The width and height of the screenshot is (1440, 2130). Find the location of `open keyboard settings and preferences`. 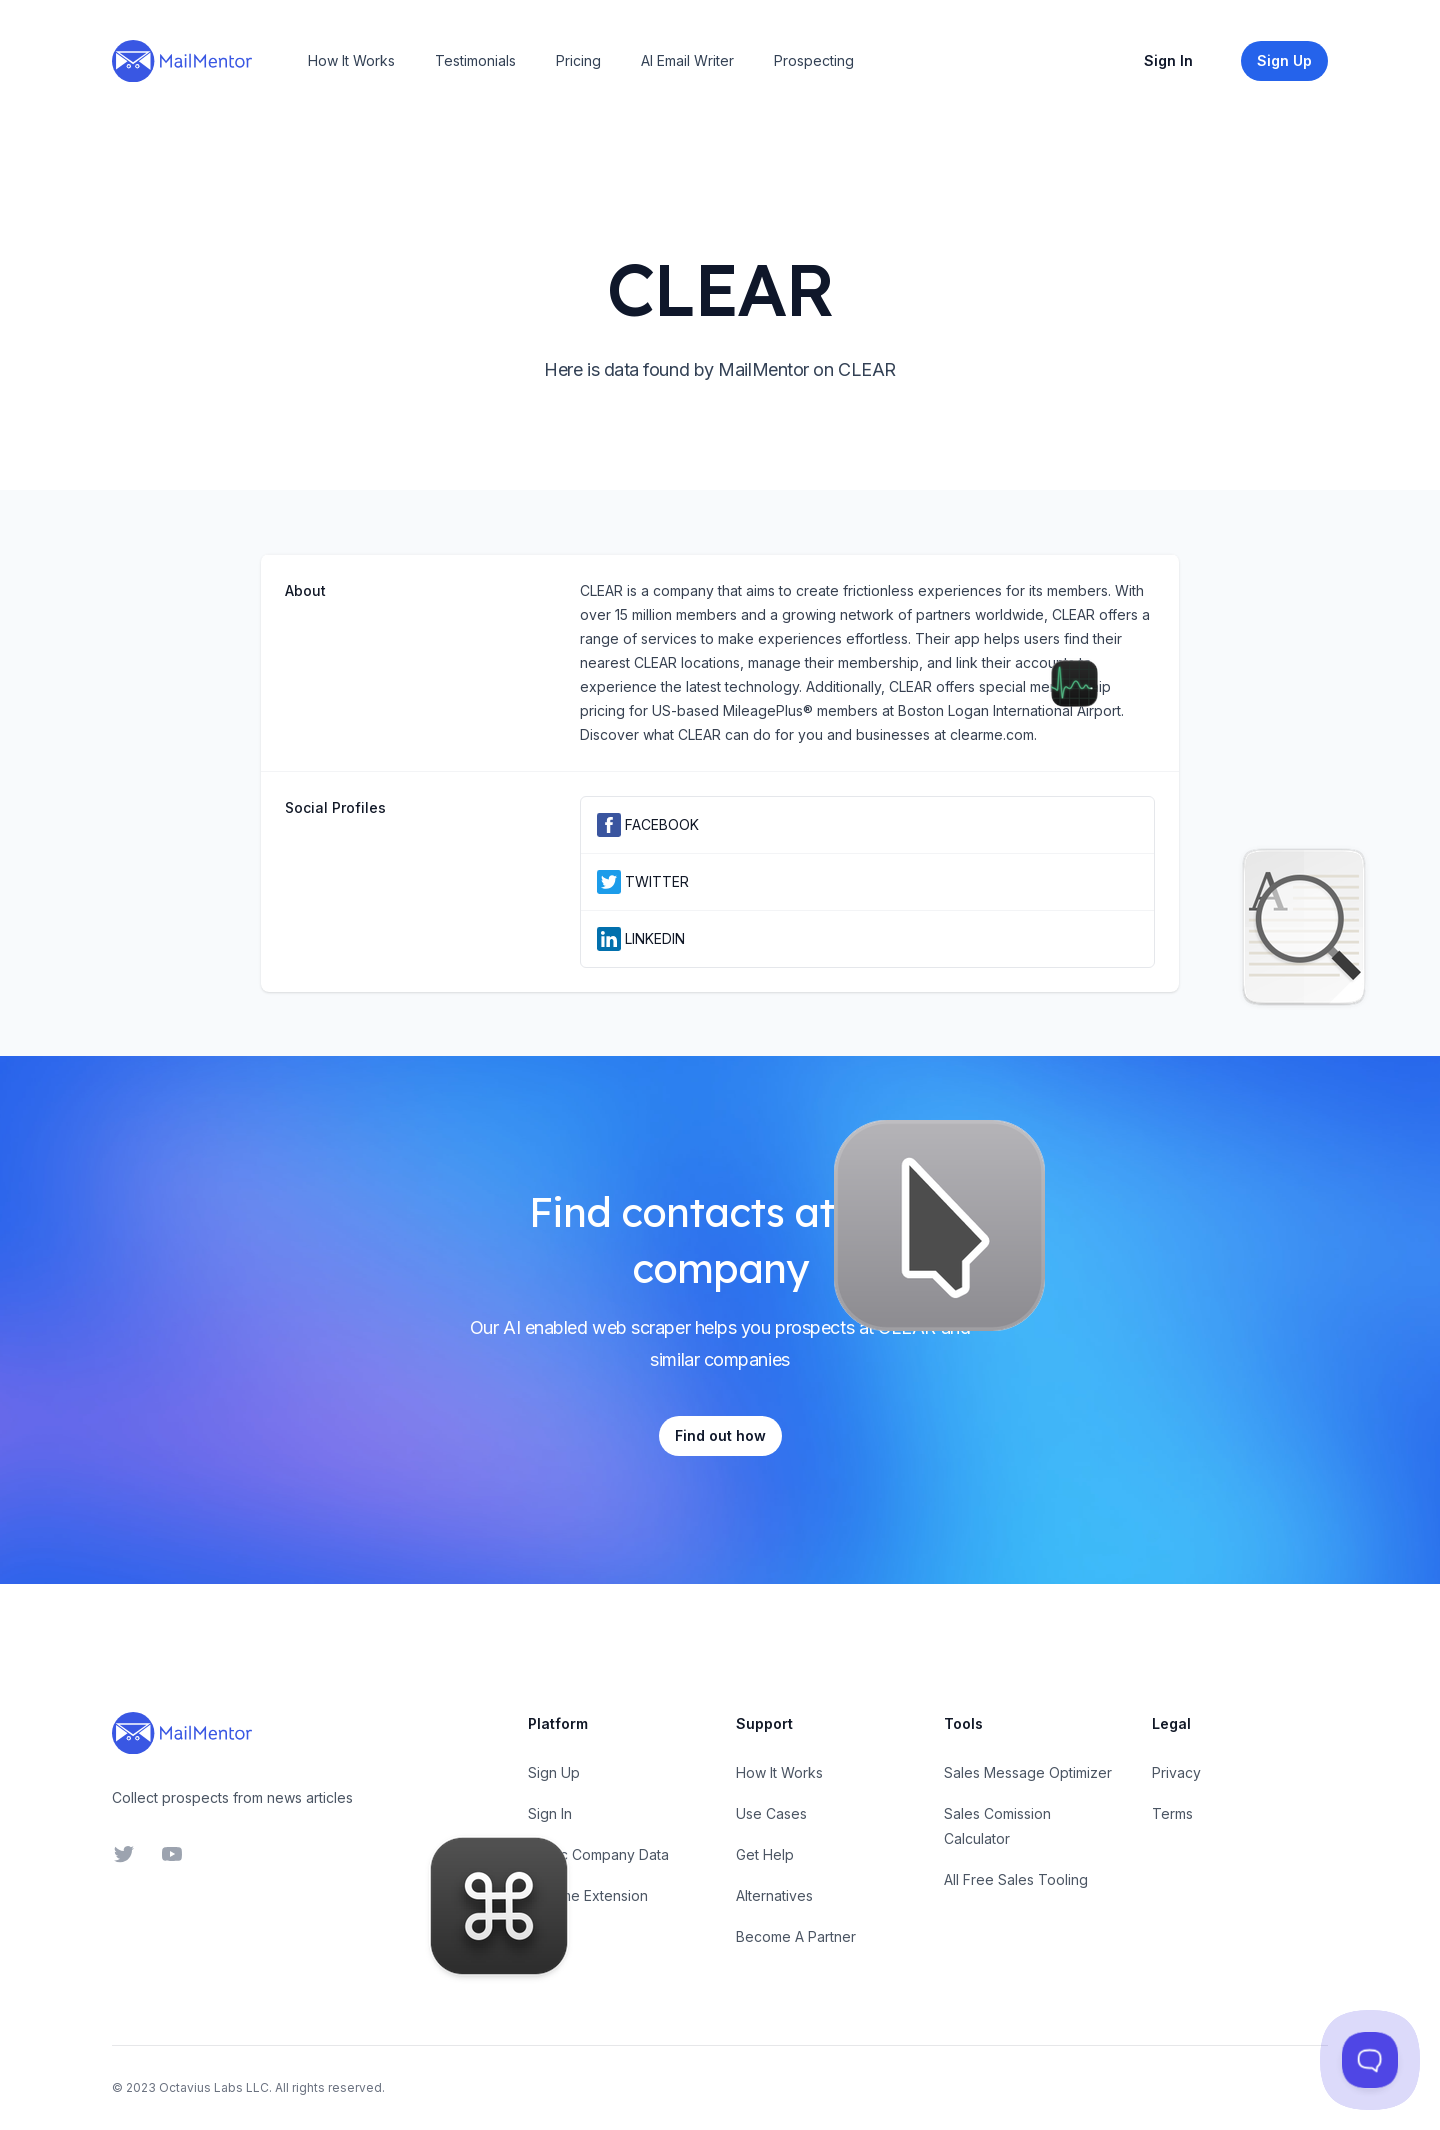

open keyboard settings and preferences is located at coordinates (499, 1906).